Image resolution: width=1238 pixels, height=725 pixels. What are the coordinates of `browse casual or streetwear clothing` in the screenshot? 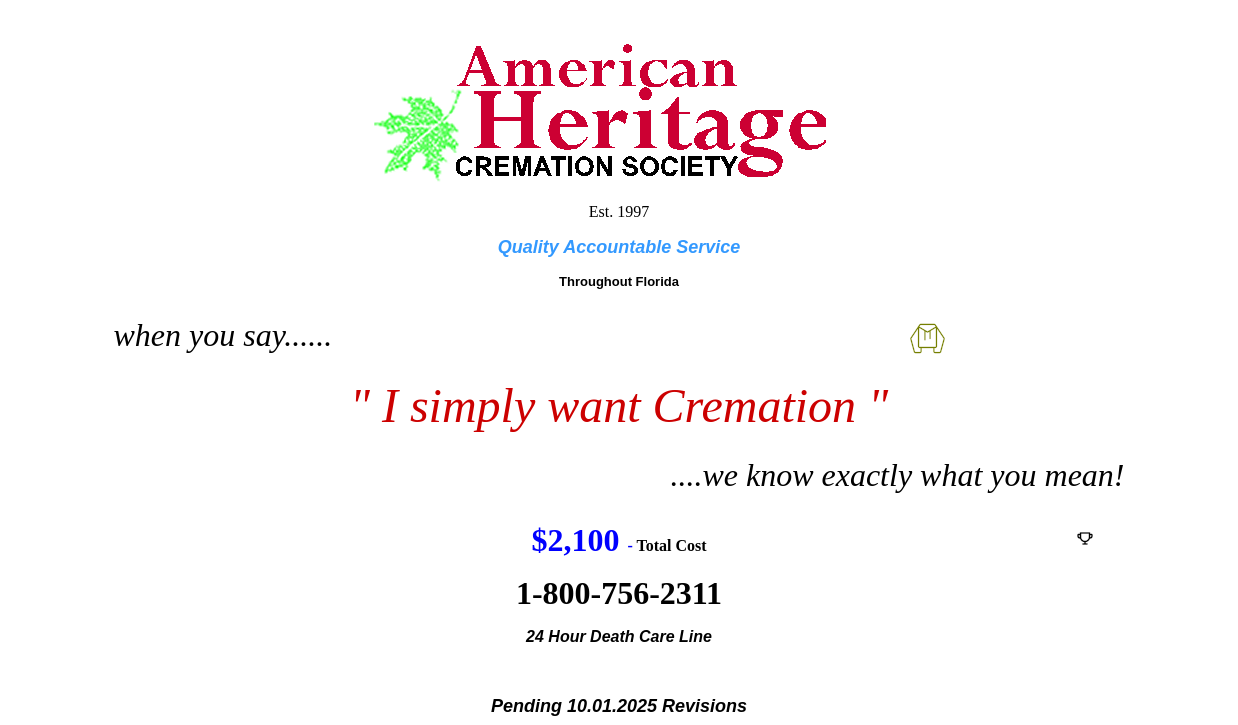 It's located at (927, 338).